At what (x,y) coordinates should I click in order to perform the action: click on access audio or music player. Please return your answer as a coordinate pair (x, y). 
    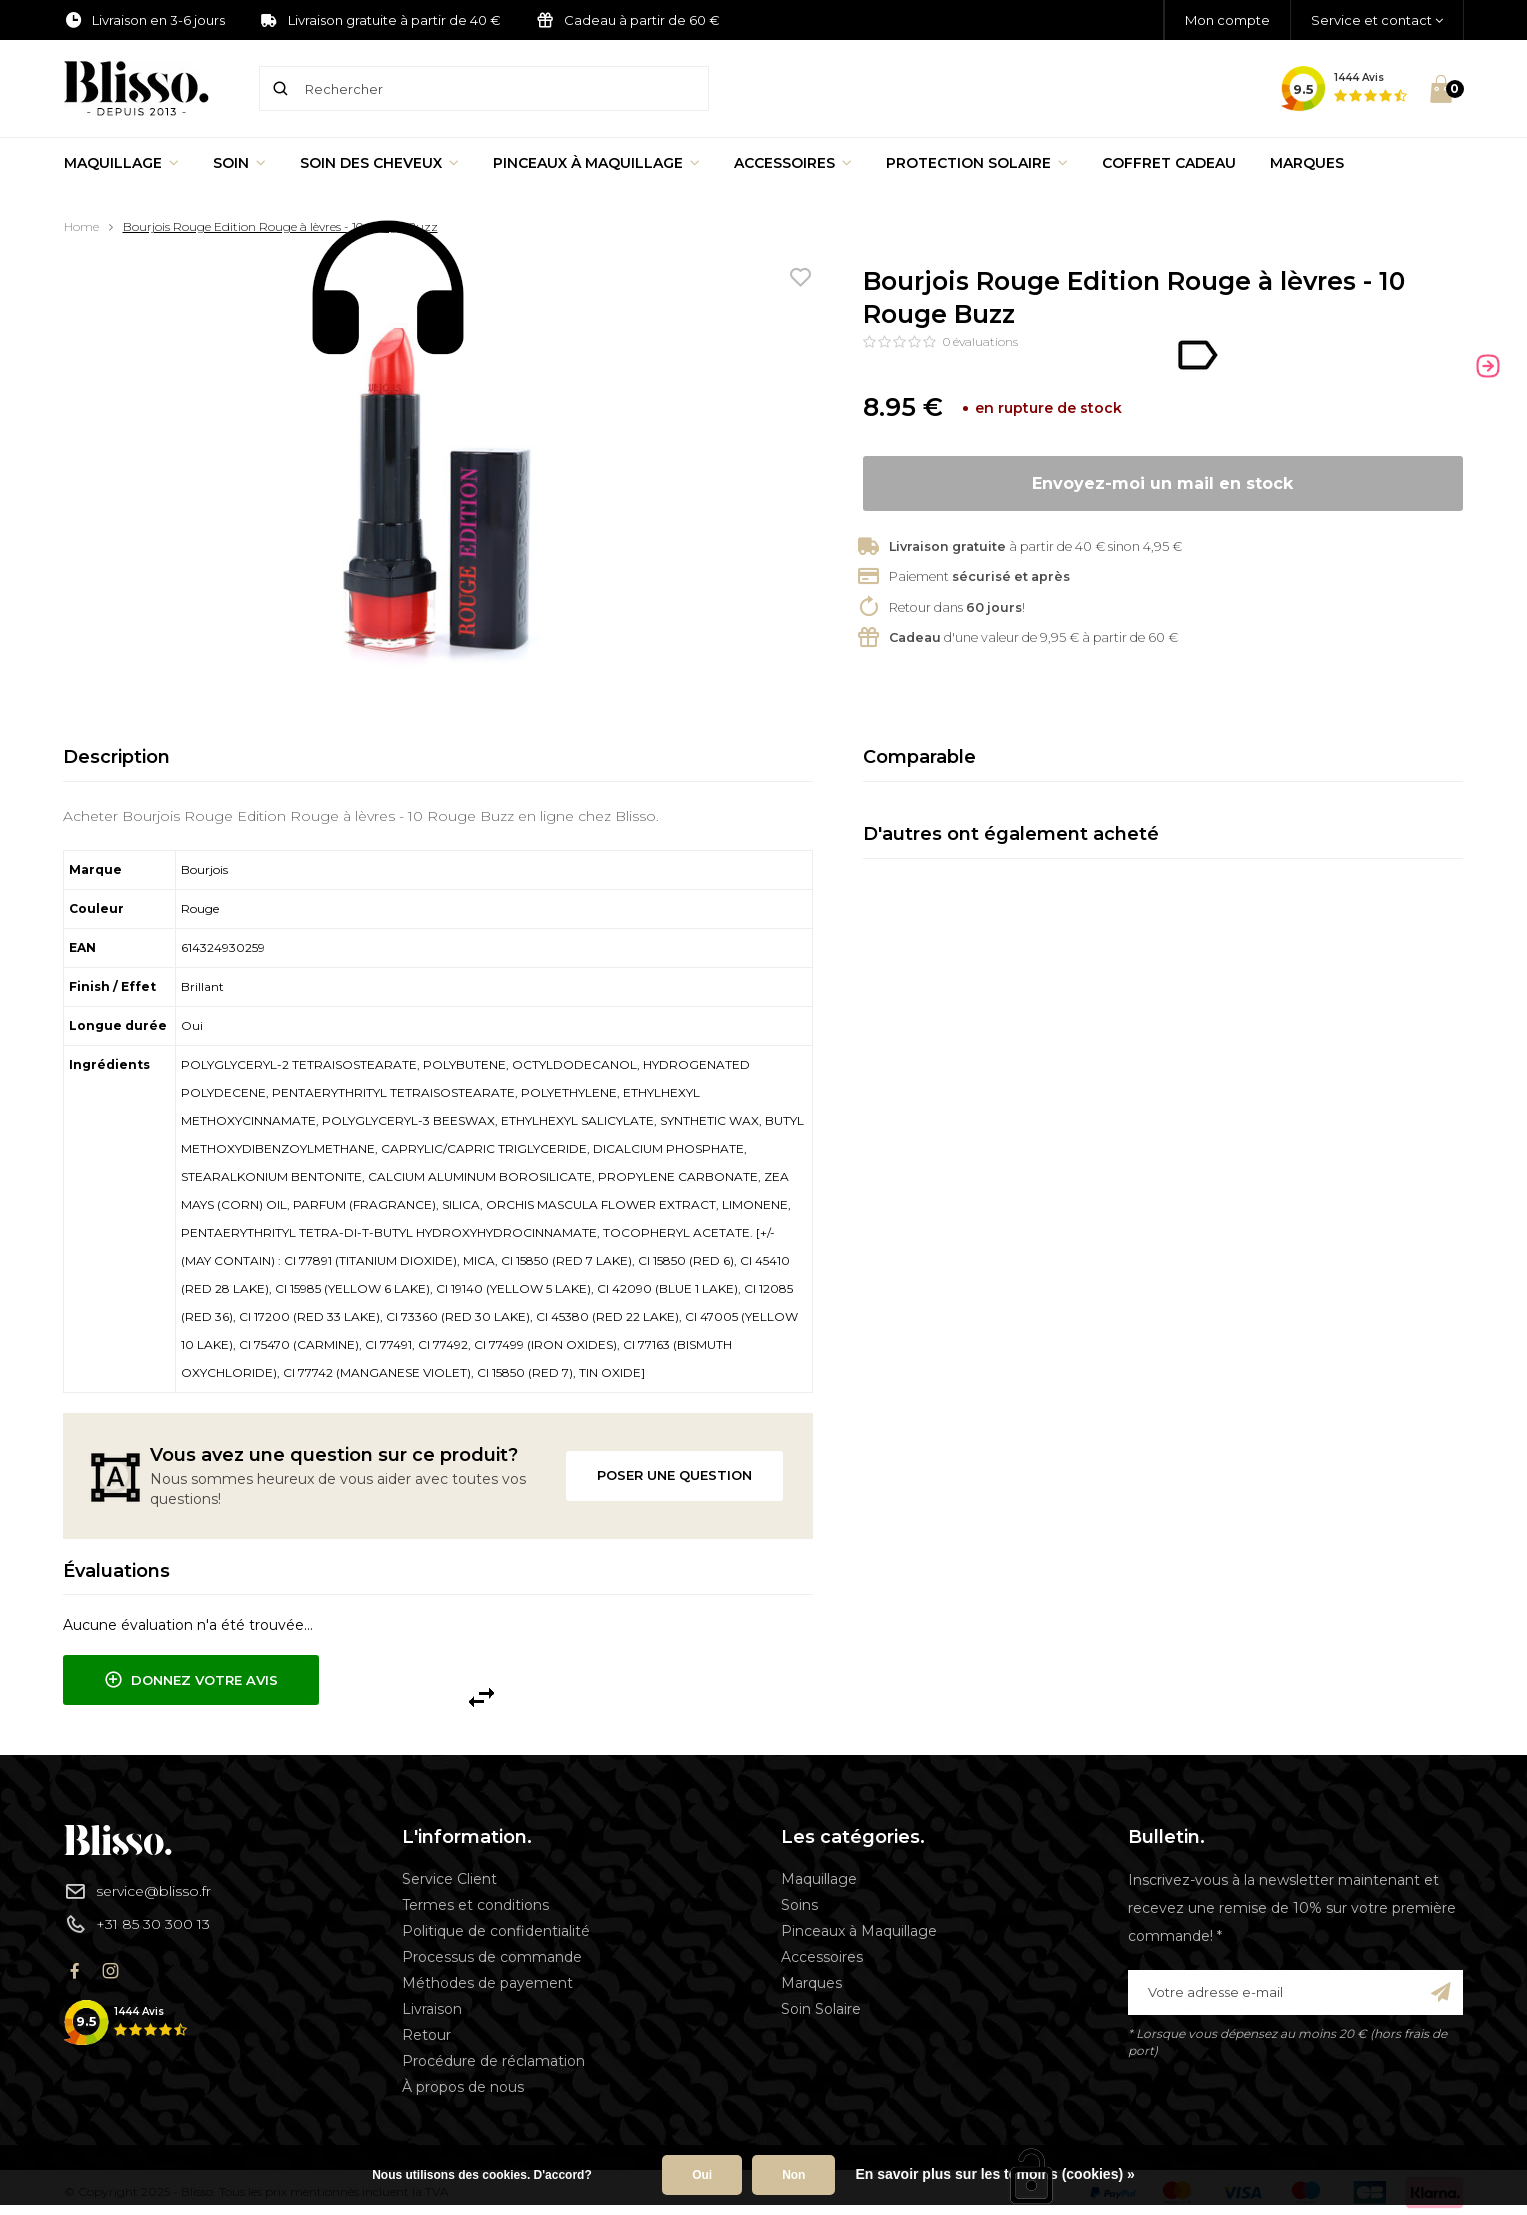
    Looking at the image, I should click on (388, 296).